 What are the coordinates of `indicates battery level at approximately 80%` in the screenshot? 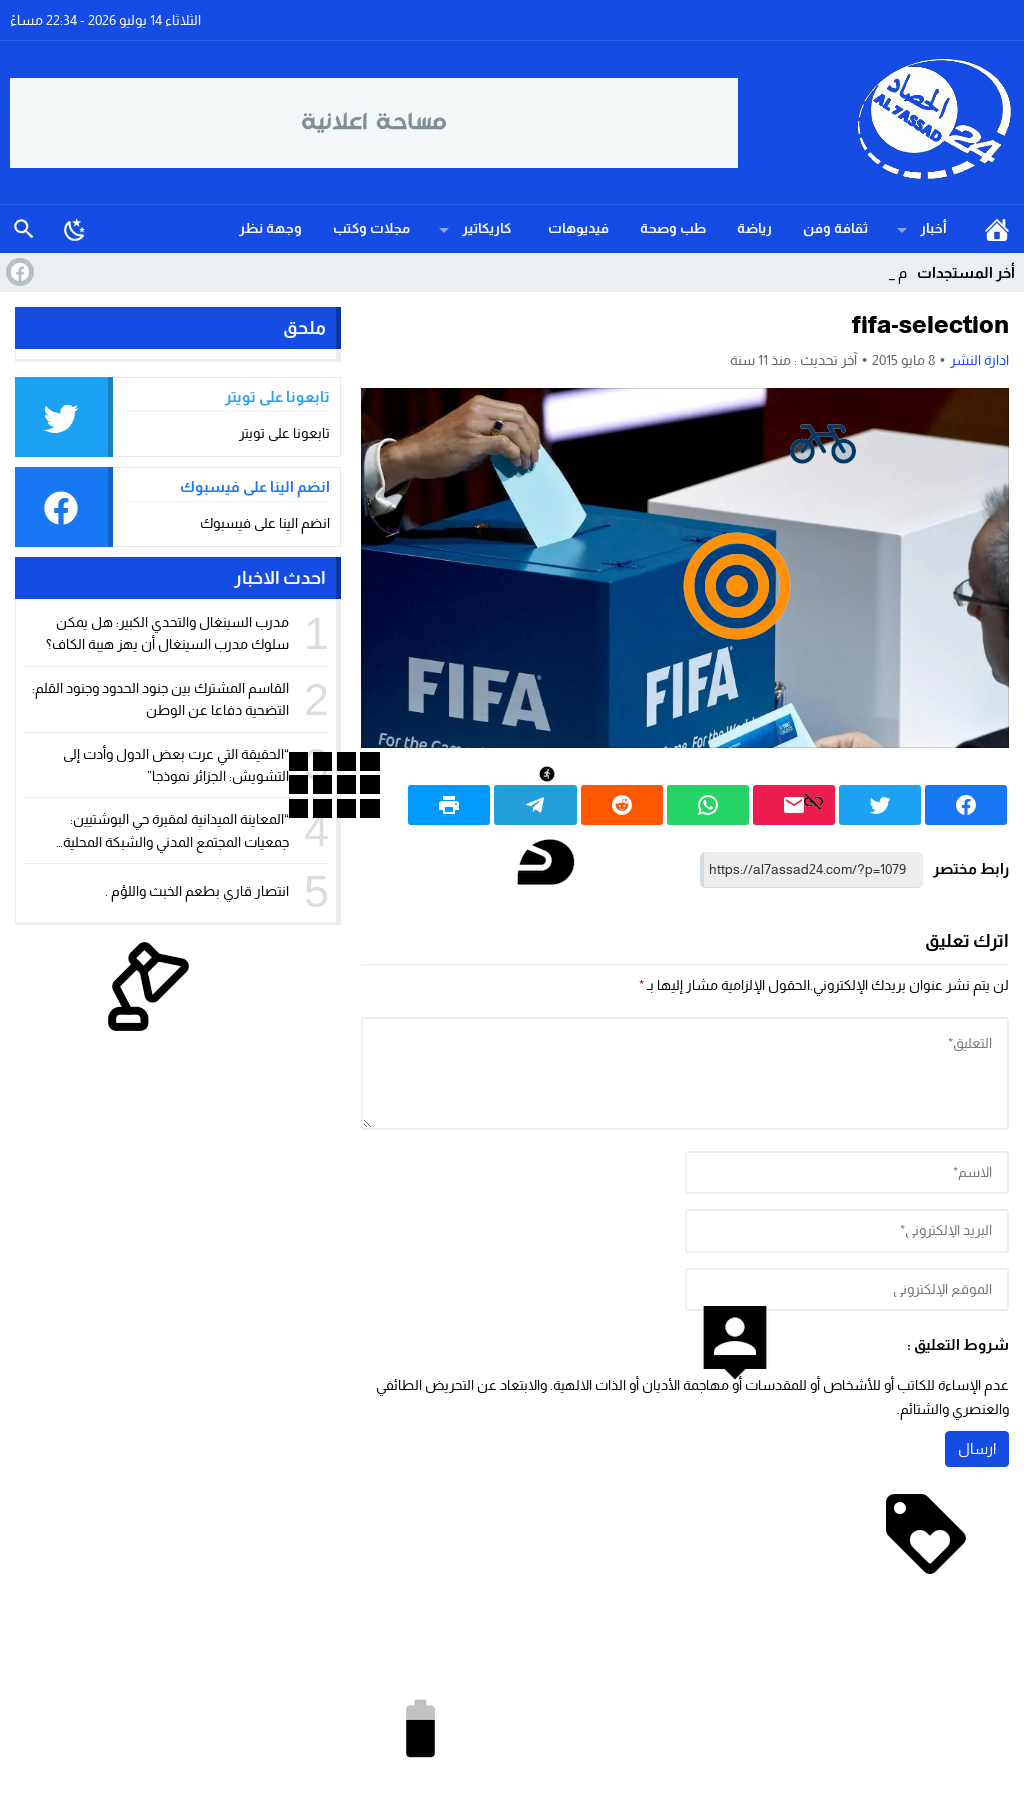 It's located at (420, 1728).